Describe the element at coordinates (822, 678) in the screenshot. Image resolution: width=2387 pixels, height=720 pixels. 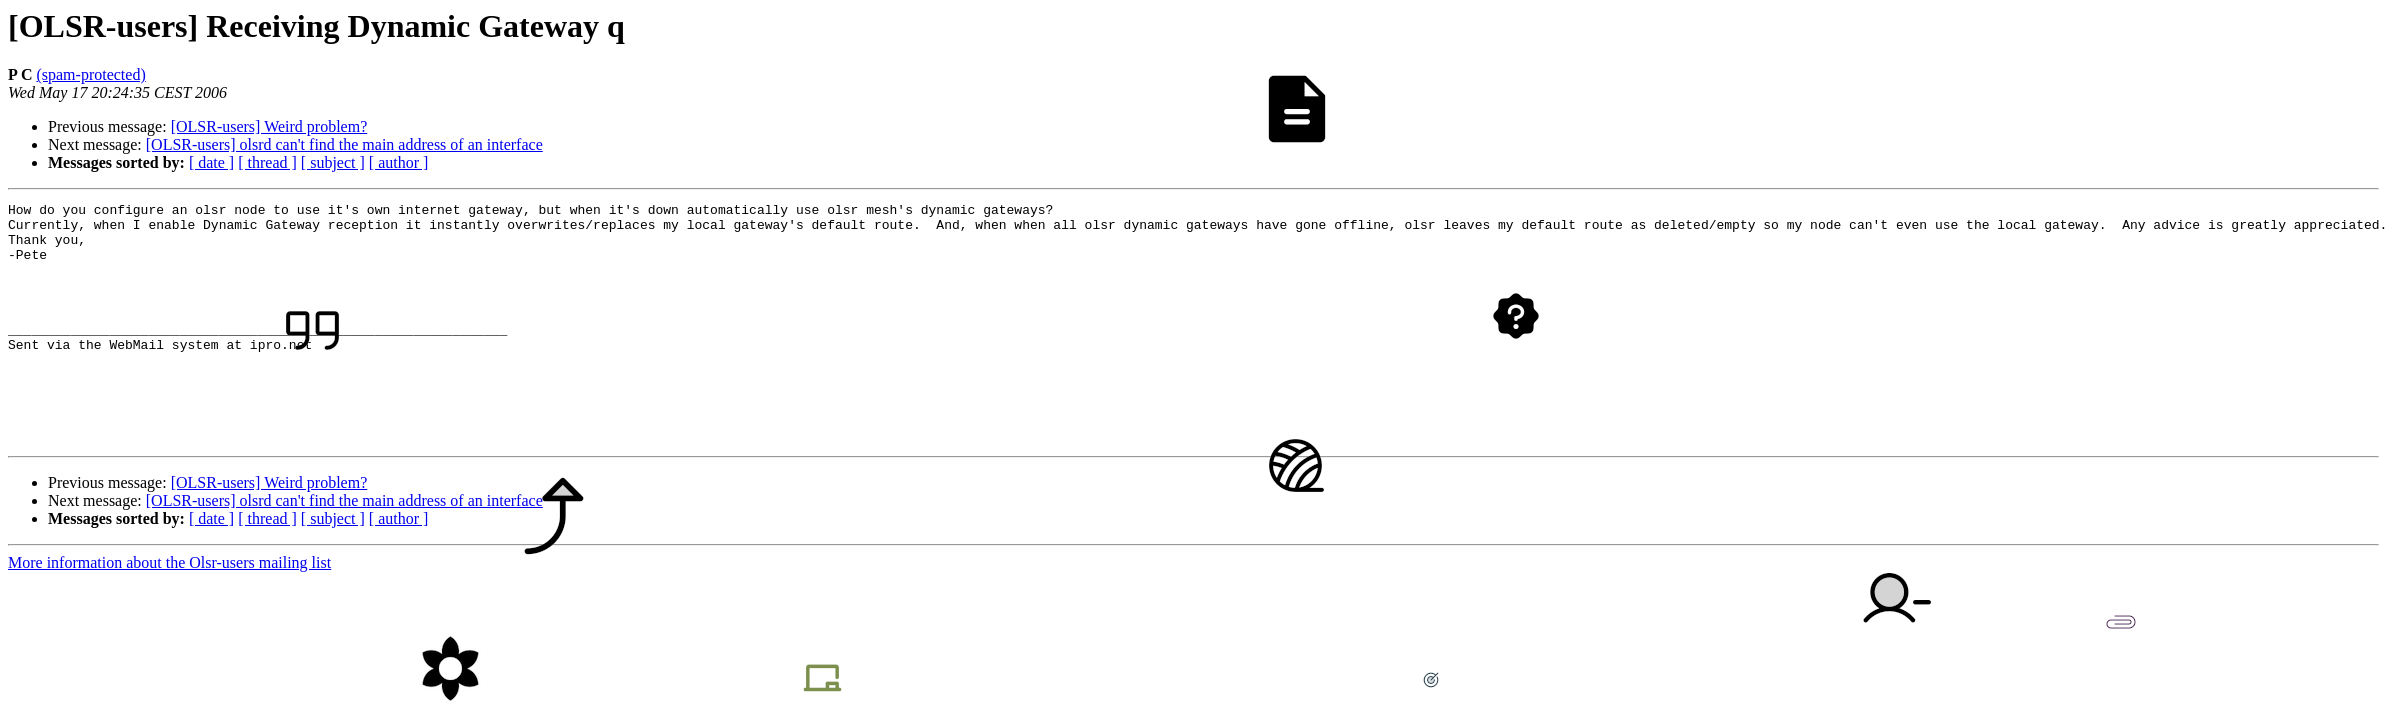
I see `open whiteboard or presentation mode` at that location.